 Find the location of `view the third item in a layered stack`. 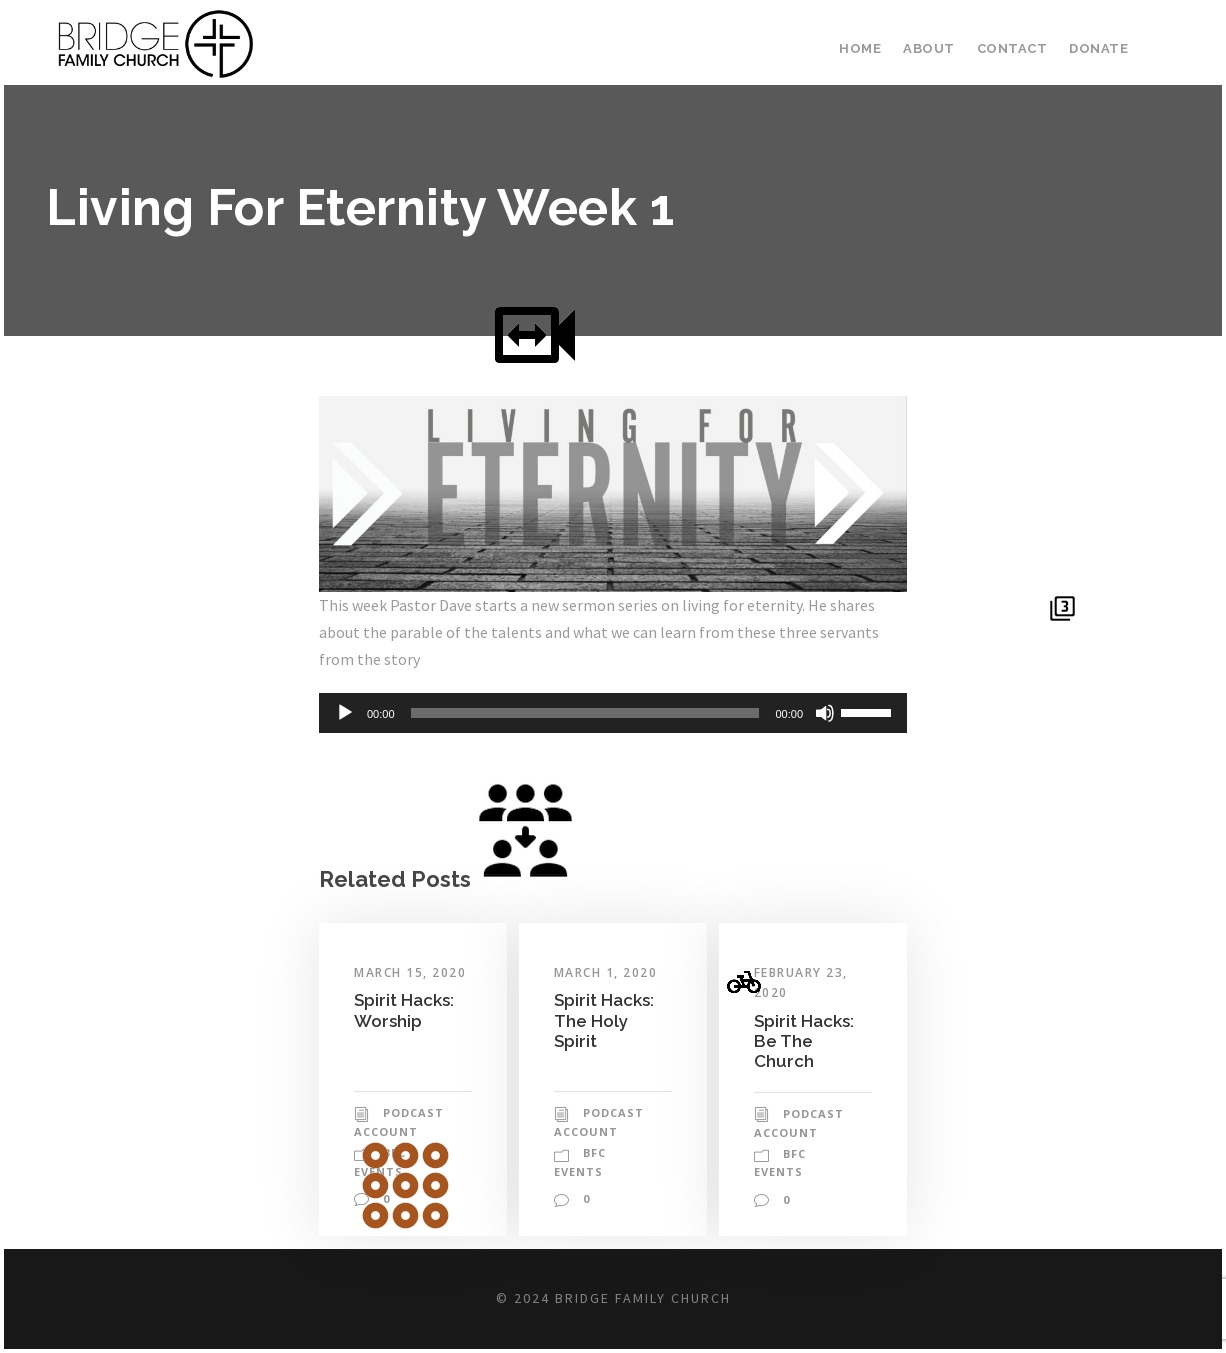

view the third item in a layered stack is located at coordinates (1062, 608).